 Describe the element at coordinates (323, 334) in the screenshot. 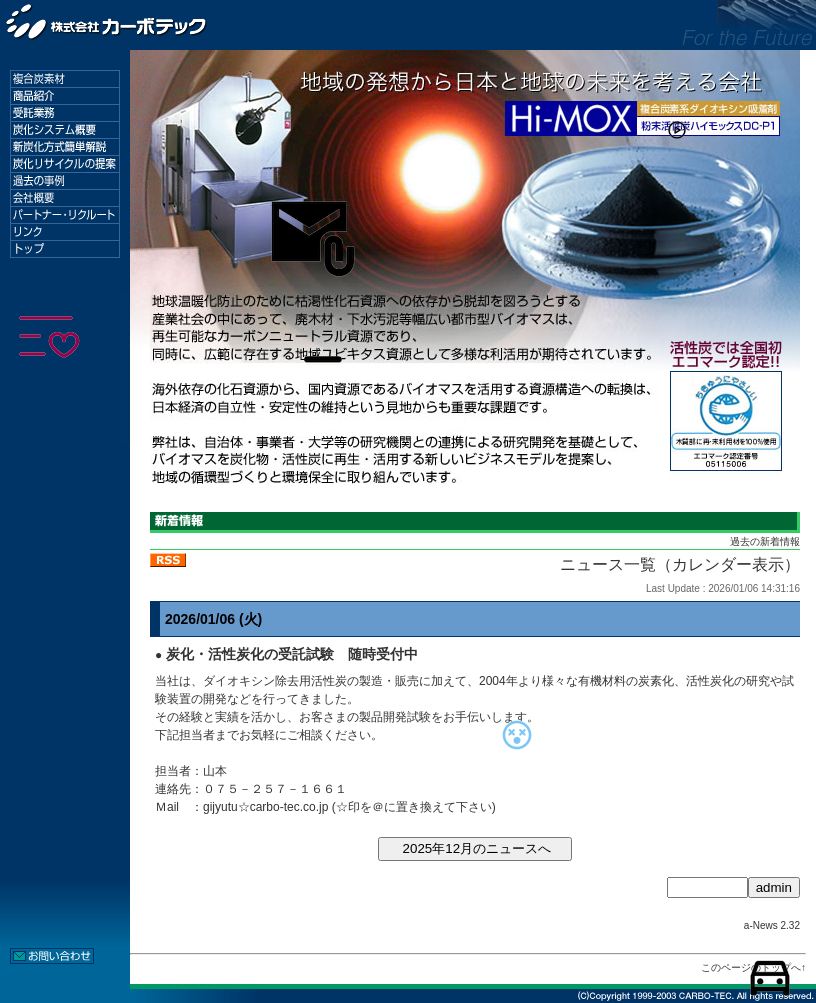

I see `minimize the current window` at that location.